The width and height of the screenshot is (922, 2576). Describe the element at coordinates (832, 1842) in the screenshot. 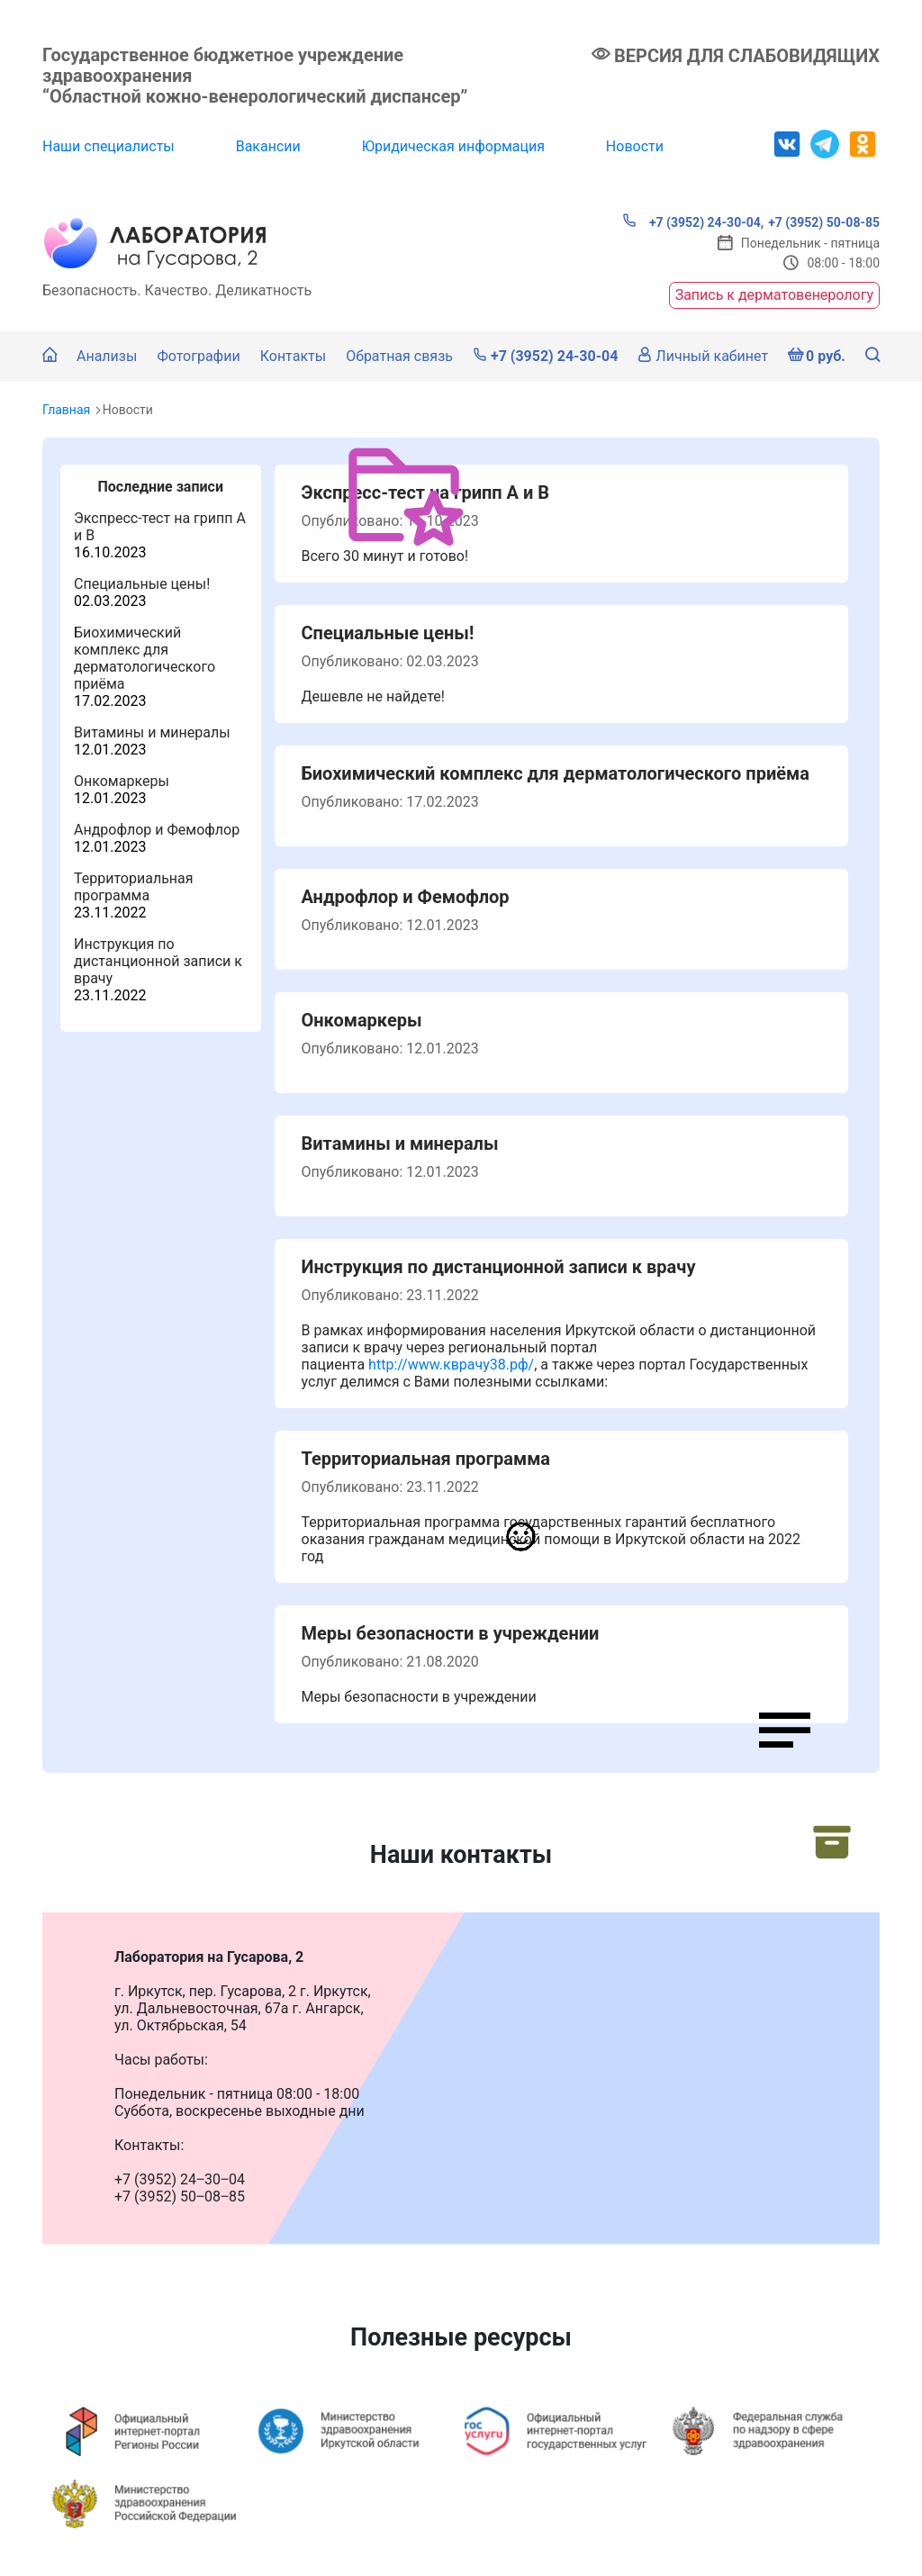

I see `access archived items or files` at that location.